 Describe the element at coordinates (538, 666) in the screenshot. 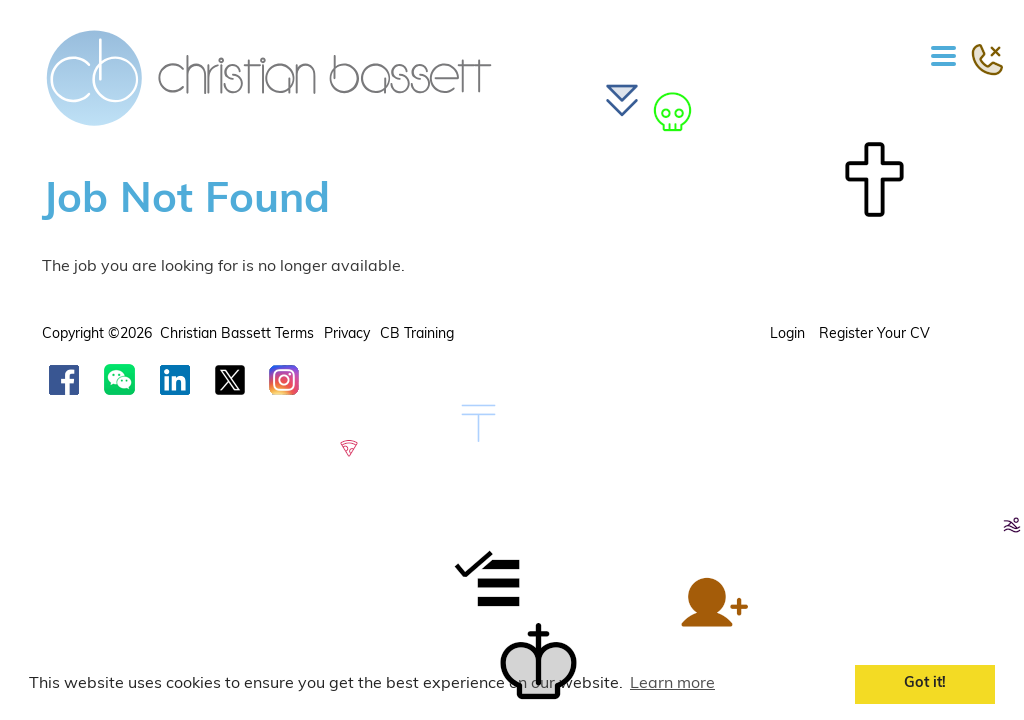

I see `indicates premium or royal status` at that location.